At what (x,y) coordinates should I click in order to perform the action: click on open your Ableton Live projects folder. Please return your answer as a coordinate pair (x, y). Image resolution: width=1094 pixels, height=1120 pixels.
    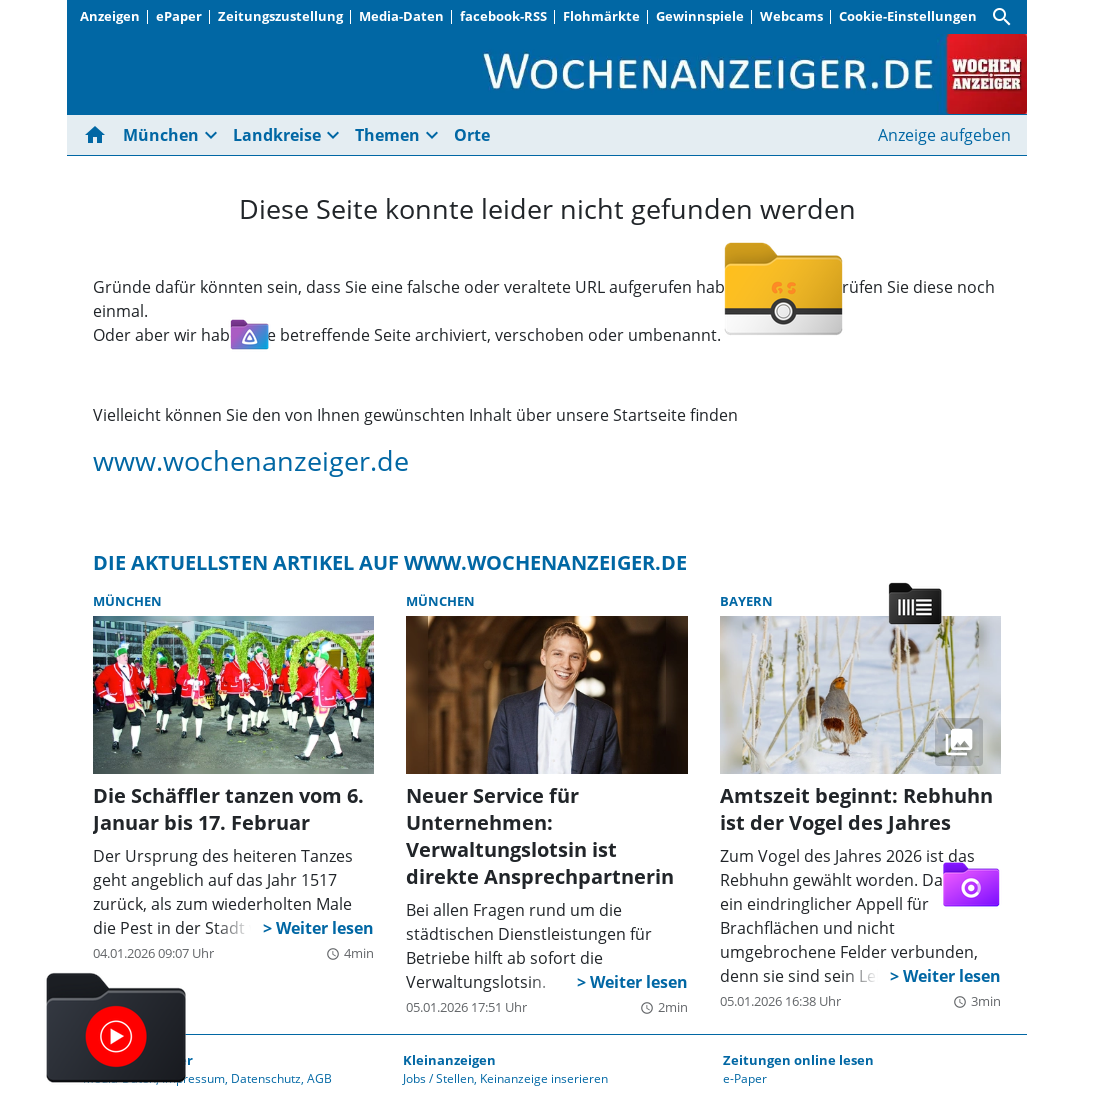
    Looking at the image, I should click on (915, 605).